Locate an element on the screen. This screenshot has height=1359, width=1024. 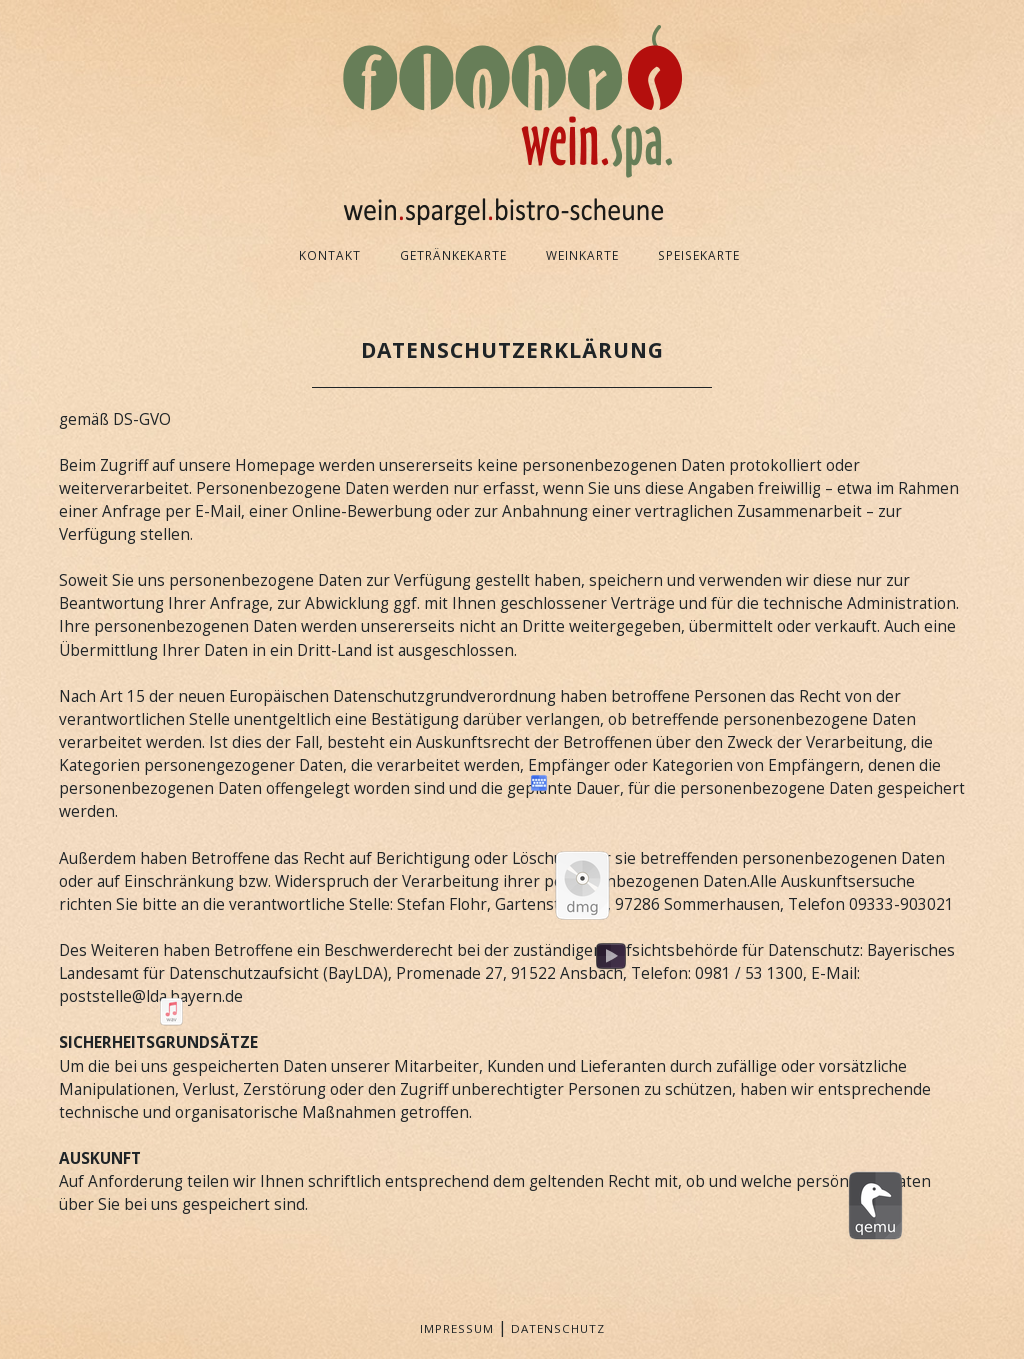
a wav audio file is located at coordinates (171, 1011).